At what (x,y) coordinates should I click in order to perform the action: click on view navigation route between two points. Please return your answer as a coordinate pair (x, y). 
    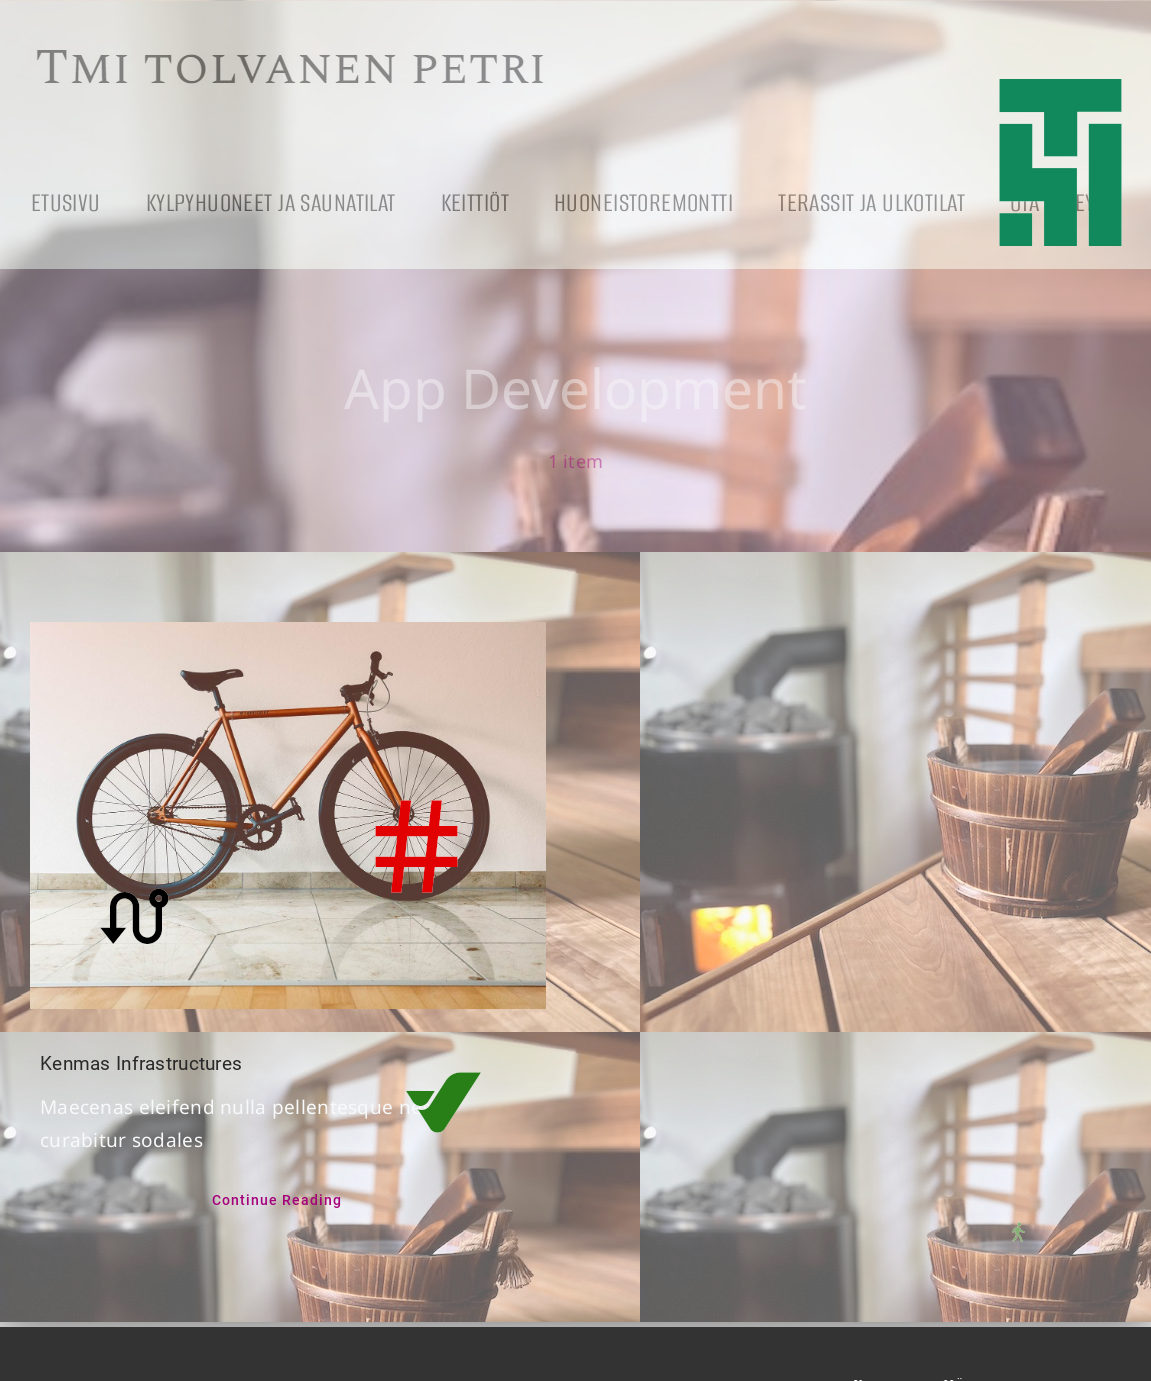
    Looking at the image, I should click on (136, 918).